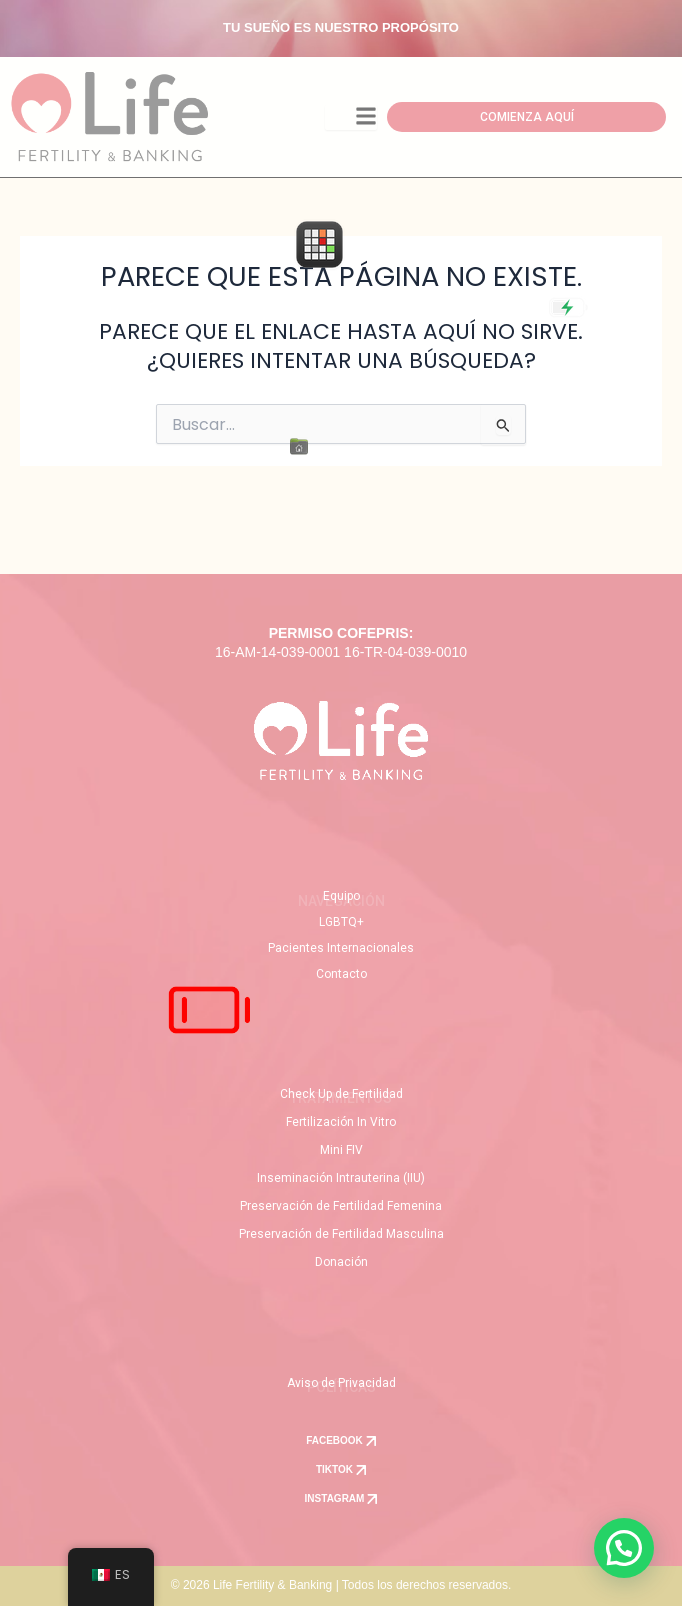 Image resolution: width=682 pixels, height=1606 pixels. I want to click on battery at 50% and currently charging, so click(568, 307).